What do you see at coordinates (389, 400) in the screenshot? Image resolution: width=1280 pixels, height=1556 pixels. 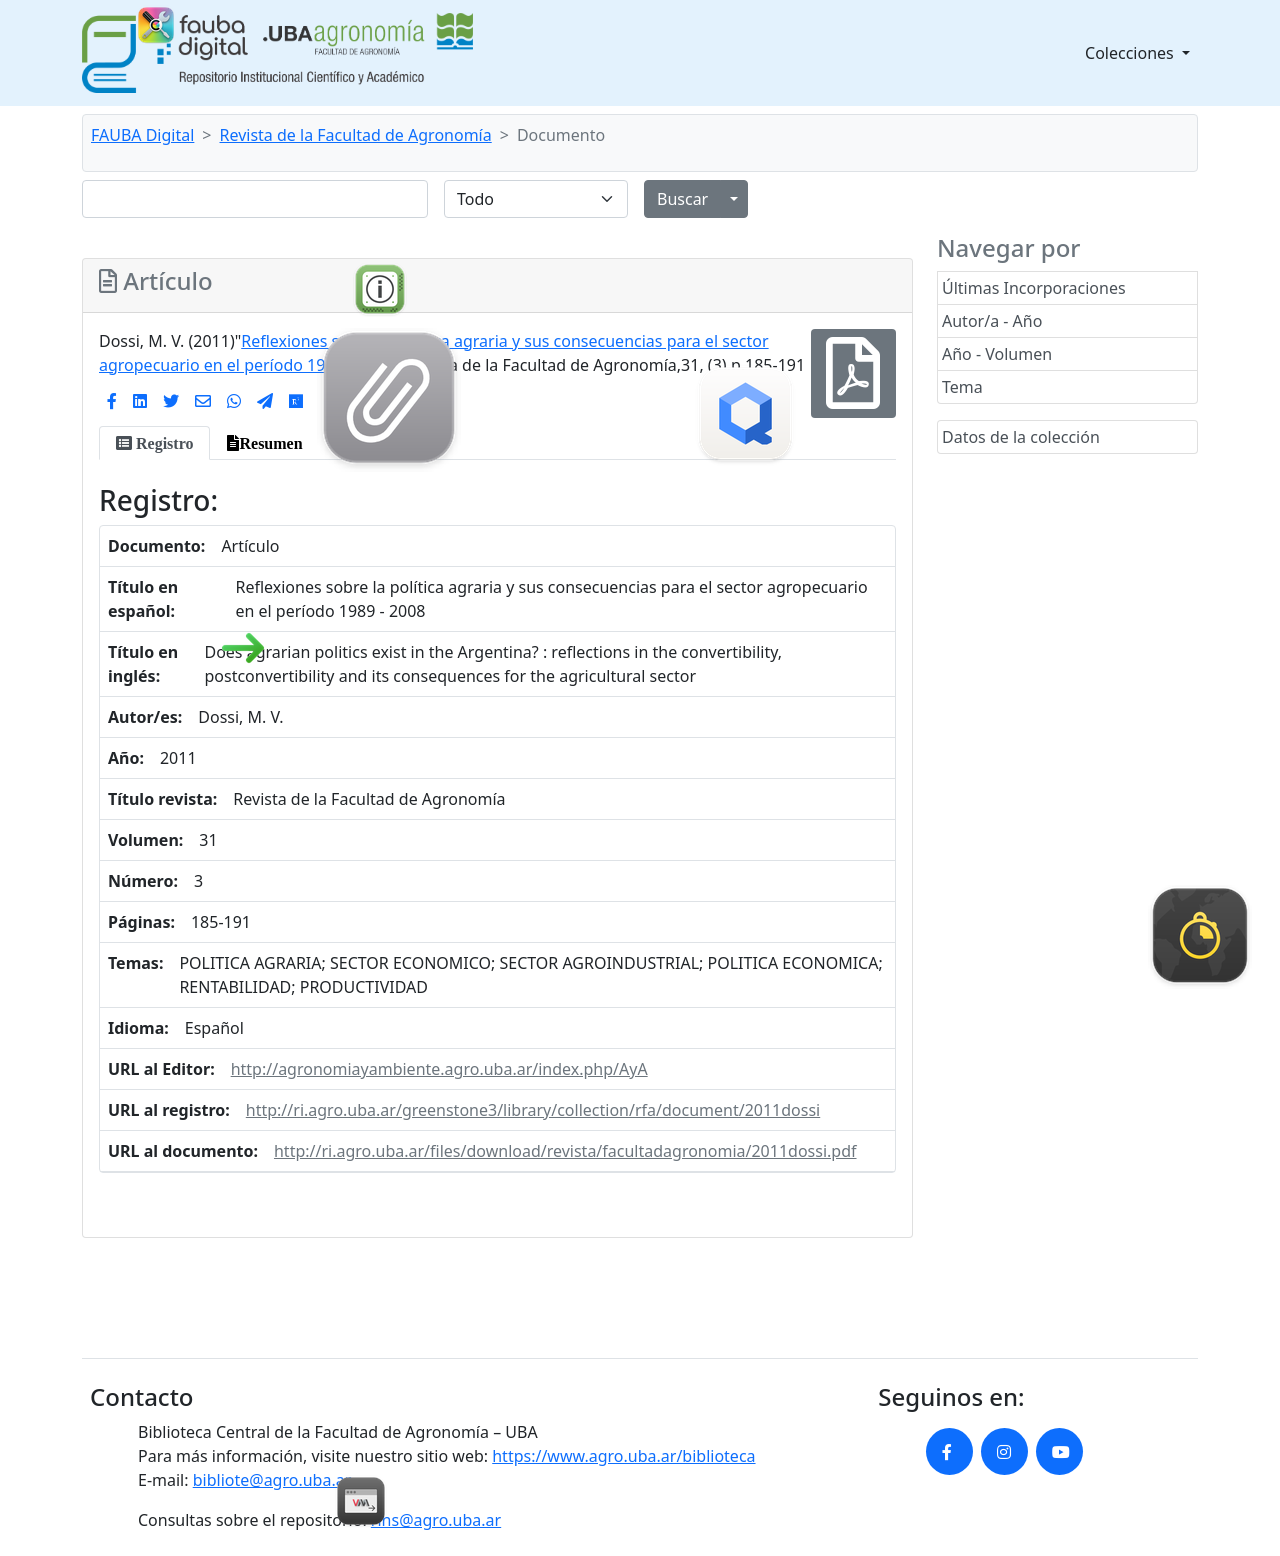 I see `open office or productivity applications` at bounding box center [389, 400].